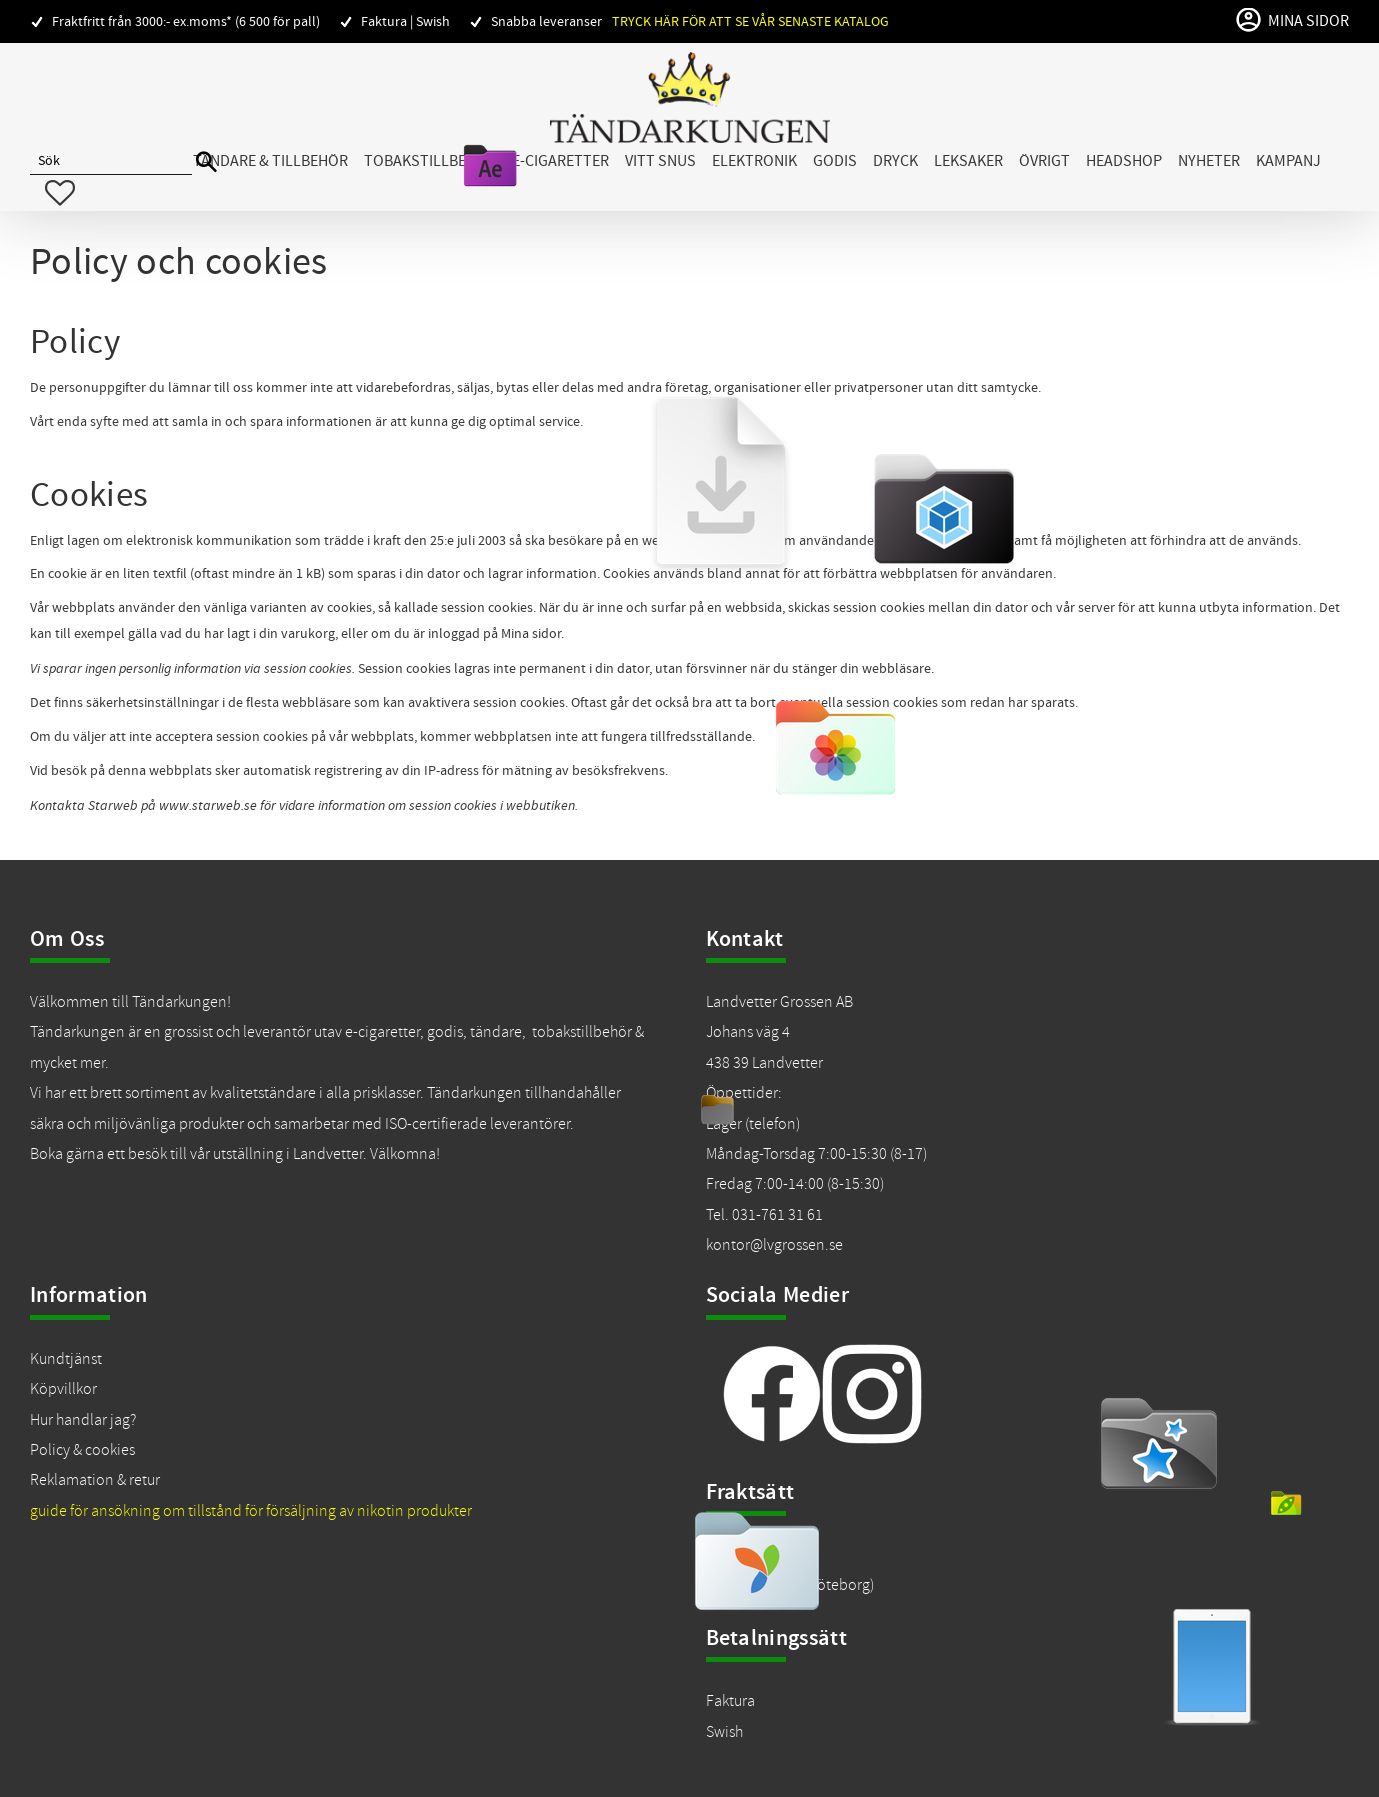 Image resolution: width=1379 pixels, height=1797 pixels. Describe the element at coordinates (835, 751) in the screenshot. I see `open icloud photos folder` at that location.